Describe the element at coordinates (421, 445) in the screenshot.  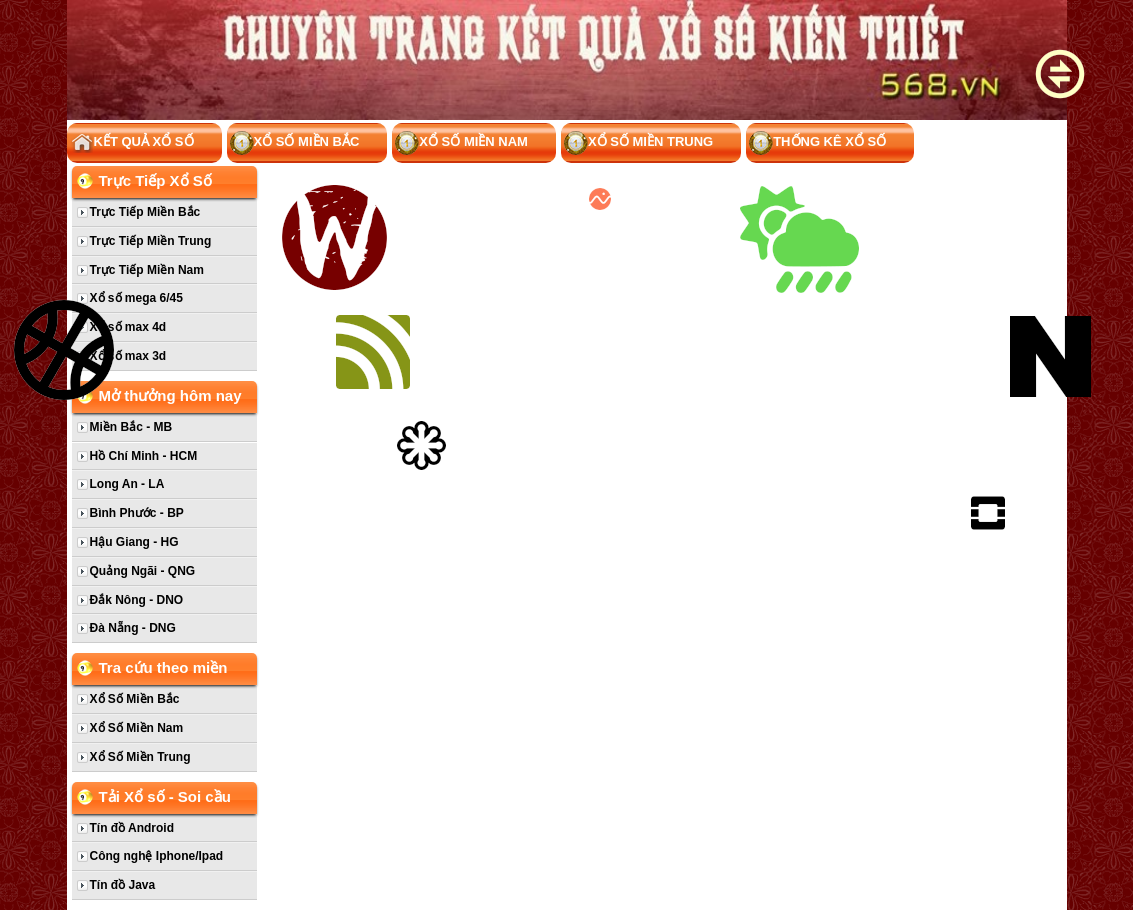
I see `svg file format indicator` at that location.